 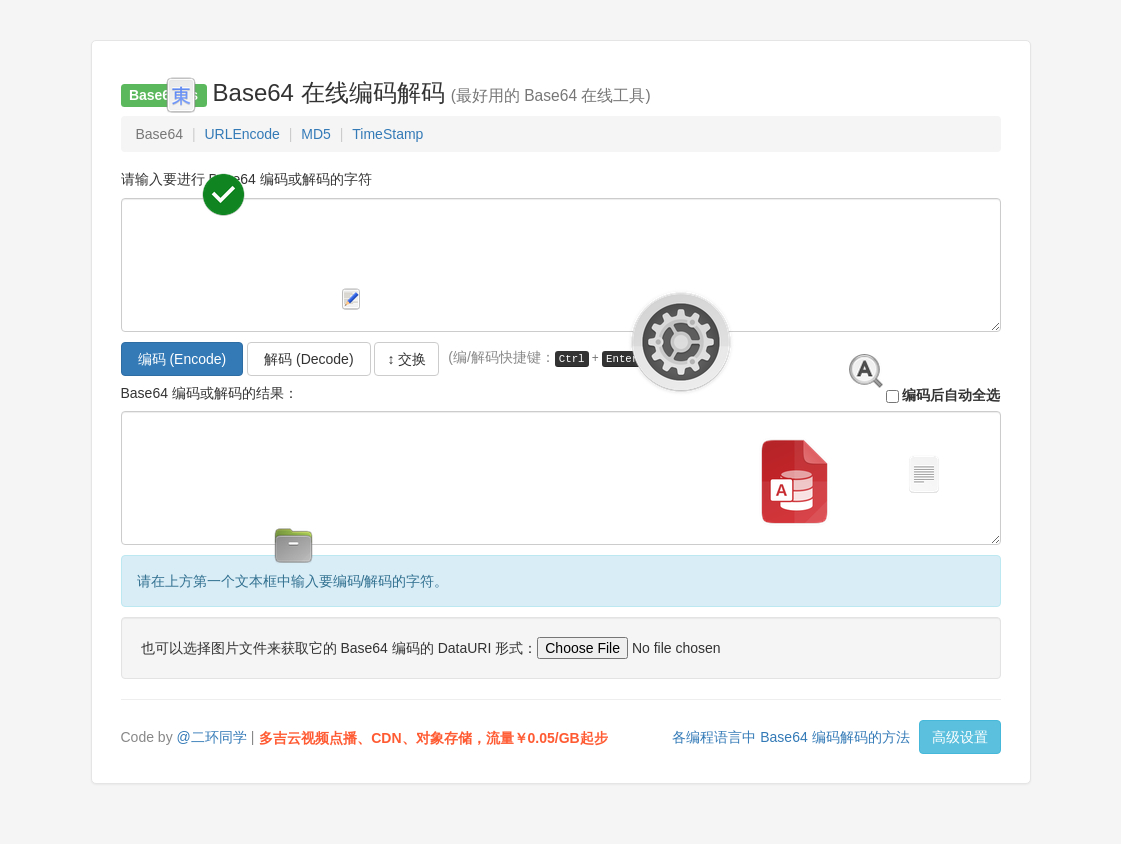 What do you see at coordinates (924, 474) in the screenshot?
I see `indicates a file or folder contains documents` at bounding box center [924, 474].